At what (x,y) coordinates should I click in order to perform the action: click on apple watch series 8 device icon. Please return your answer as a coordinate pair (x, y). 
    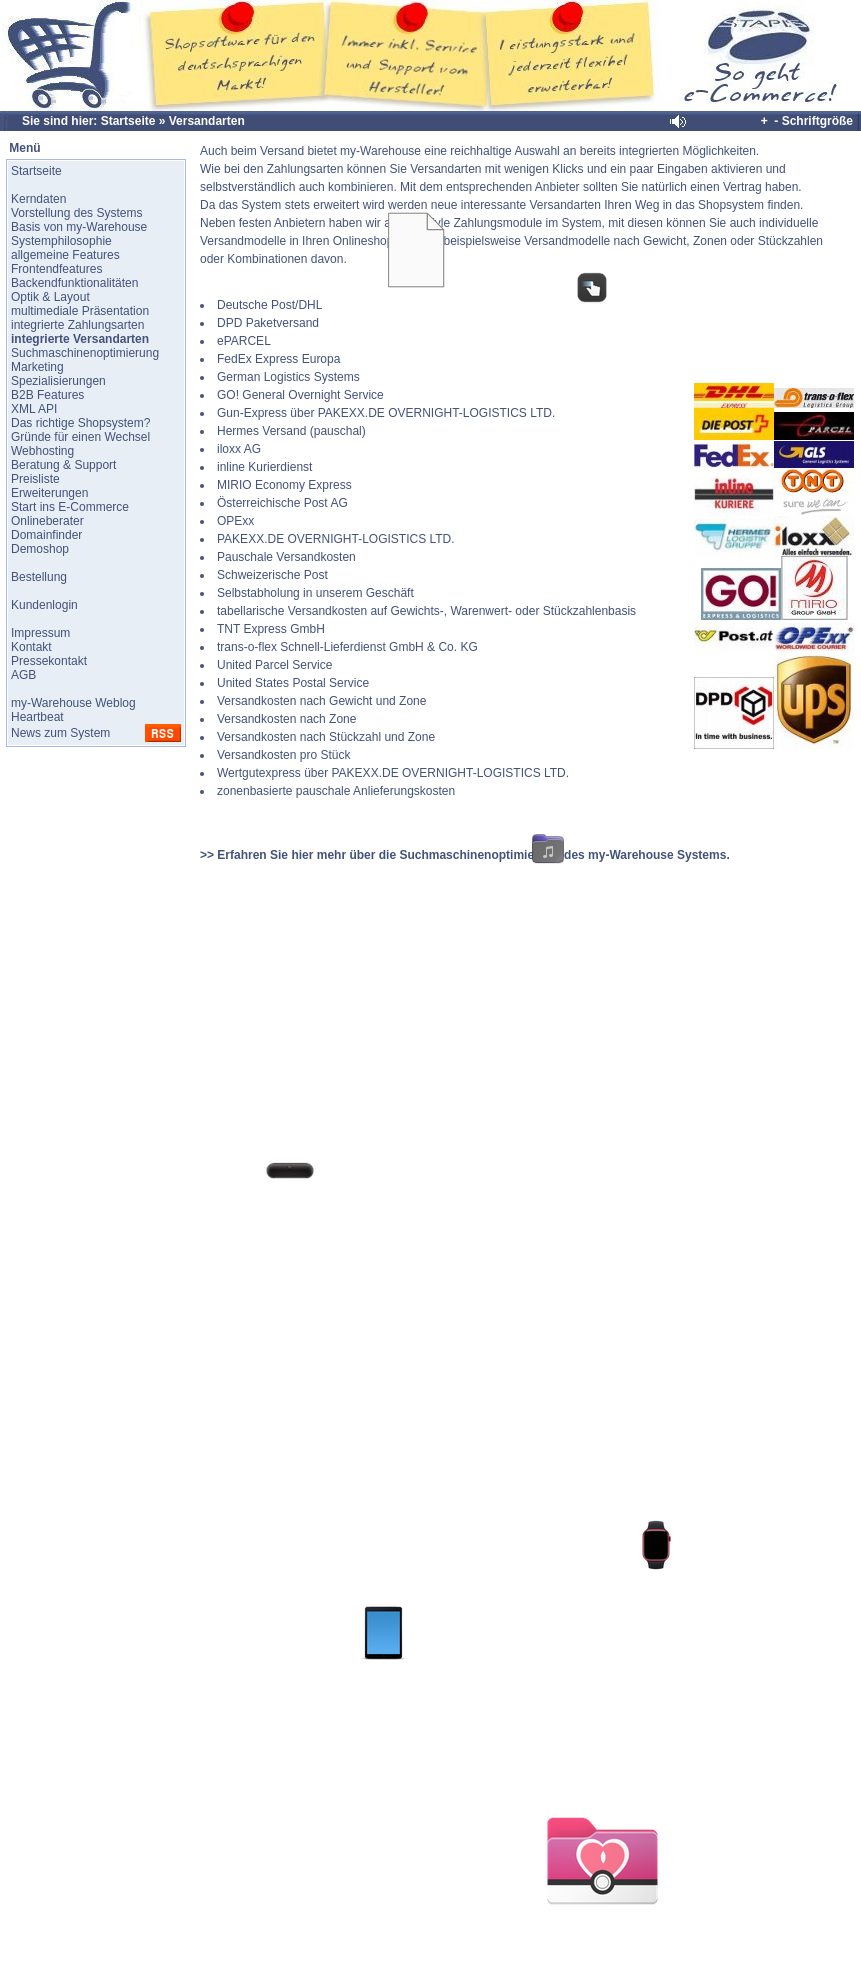
    Looking at the image, I should click on (656, 1545).